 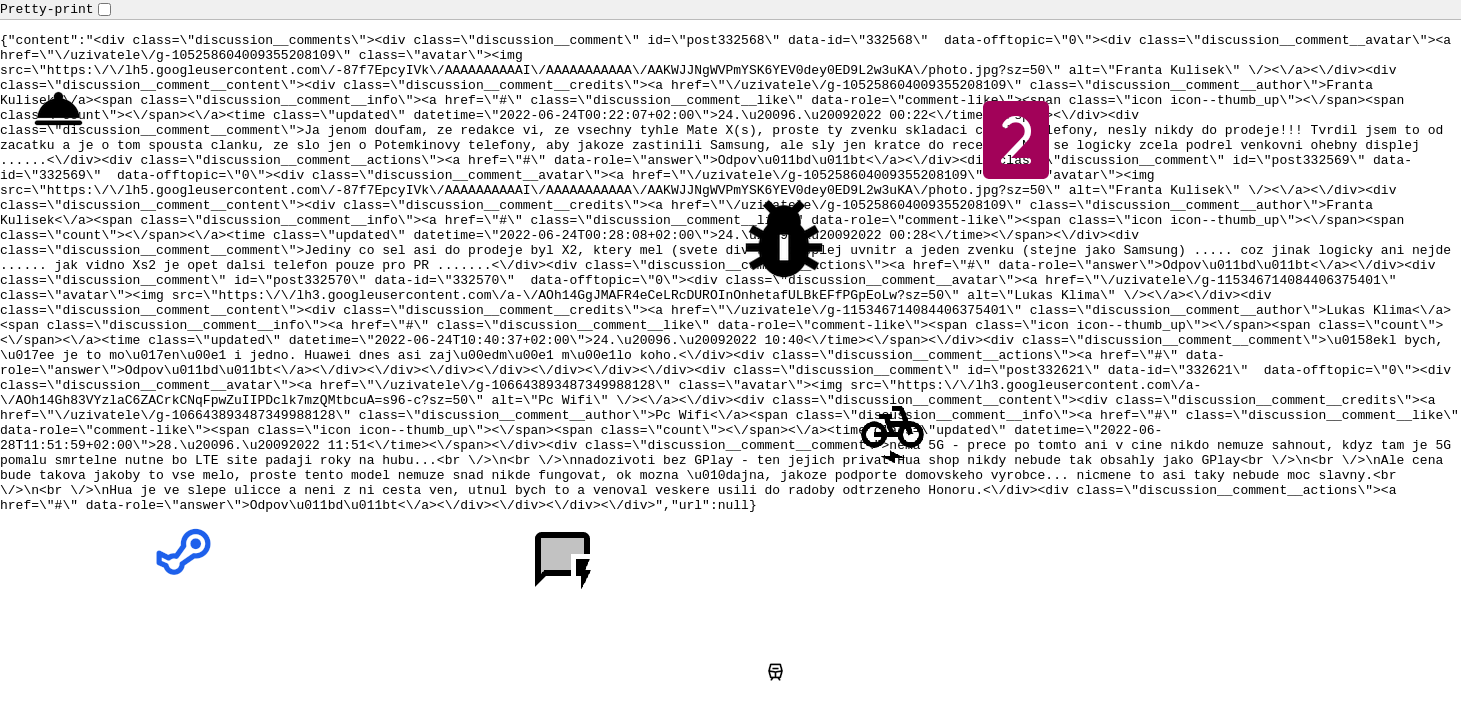 I want to click on access regional train schedules, so click(x=775, y=671).